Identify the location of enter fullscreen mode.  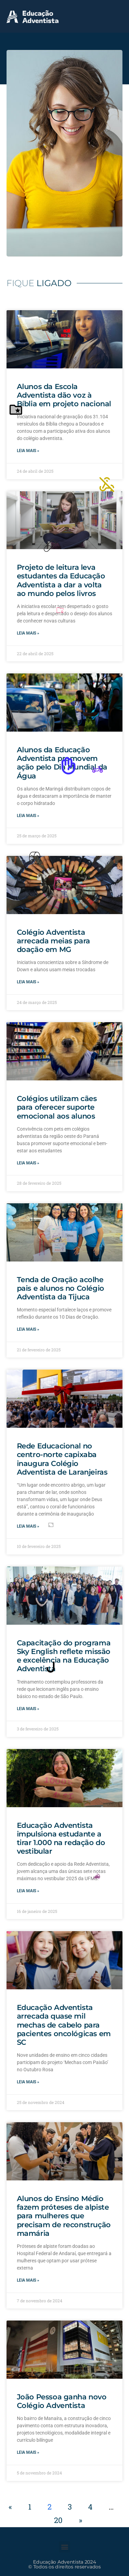
(51, 1525).